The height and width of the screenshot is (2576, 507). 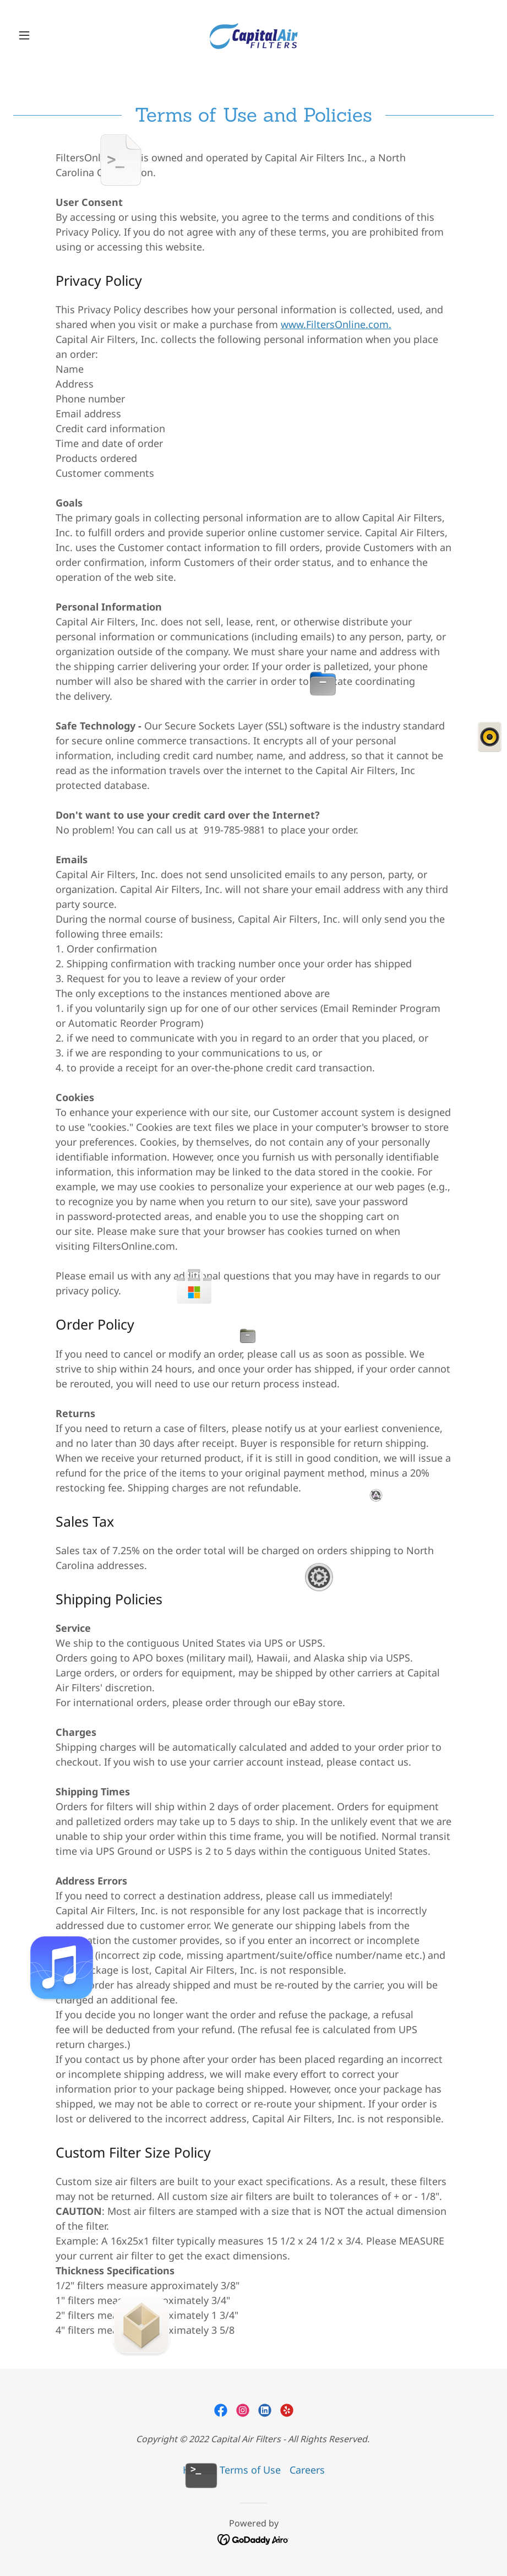 I want to click on open sound or audio settings panel, so click(x=489, y=737).